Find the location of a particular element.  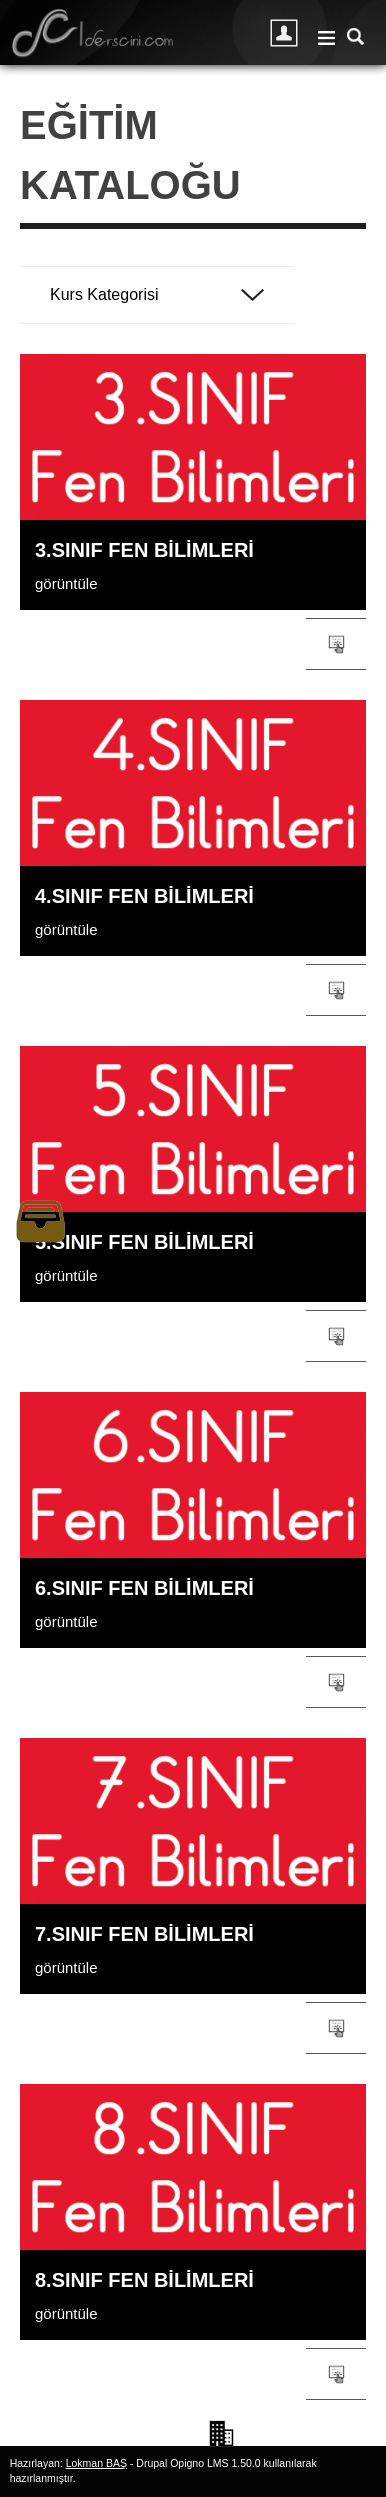

view inbox or received files is located at coordinates (40, 1221).